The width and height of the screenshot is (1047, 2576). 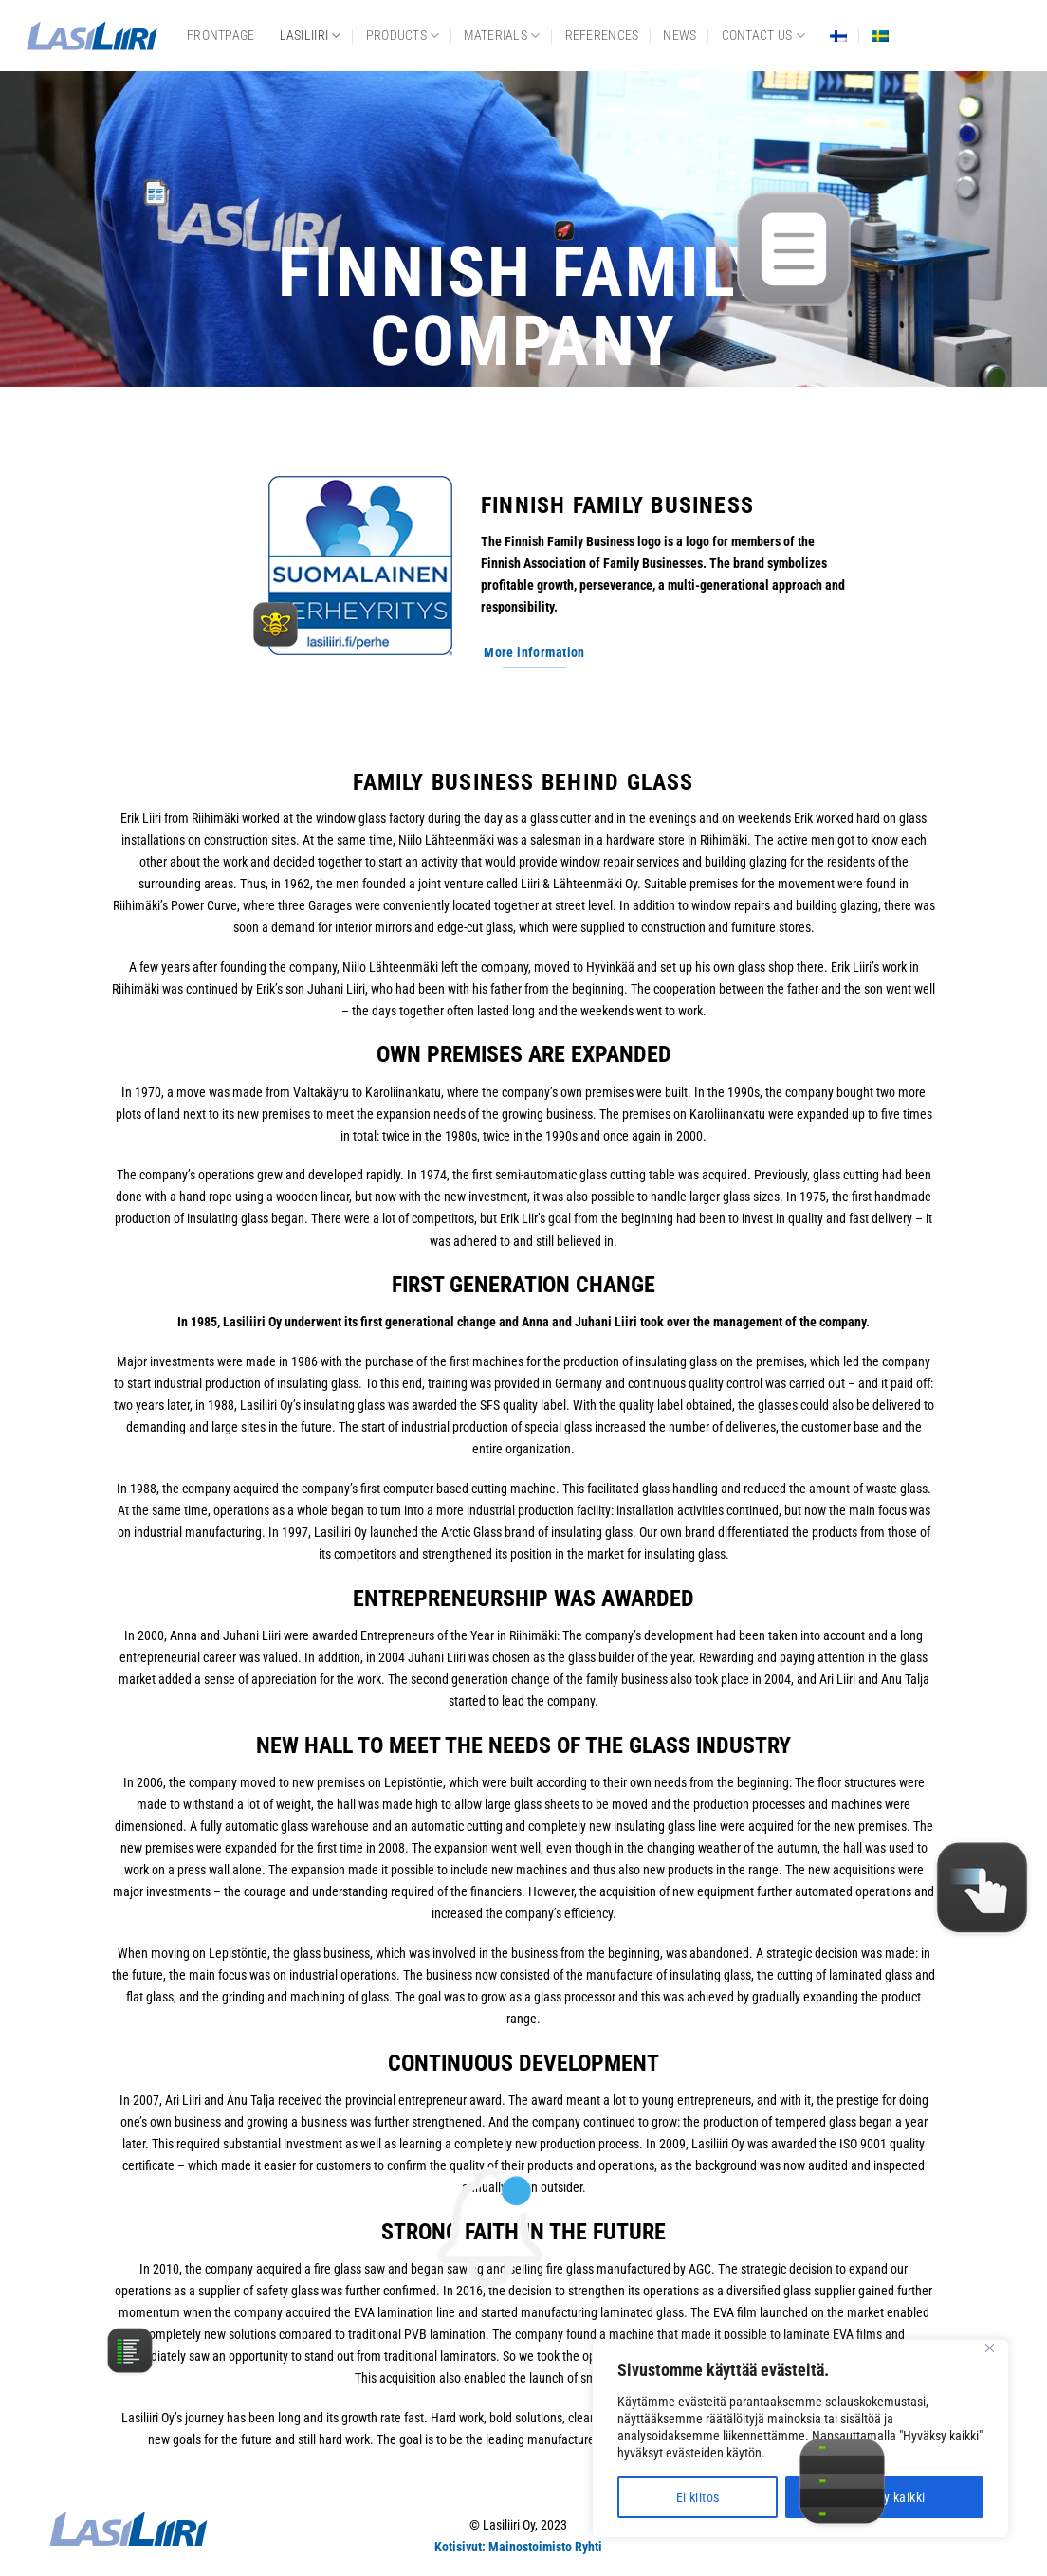 What do you see at coordinates (156, 192) in the screenshot?
I see `open an opendocument master document file` at bounding box center [156, 192].